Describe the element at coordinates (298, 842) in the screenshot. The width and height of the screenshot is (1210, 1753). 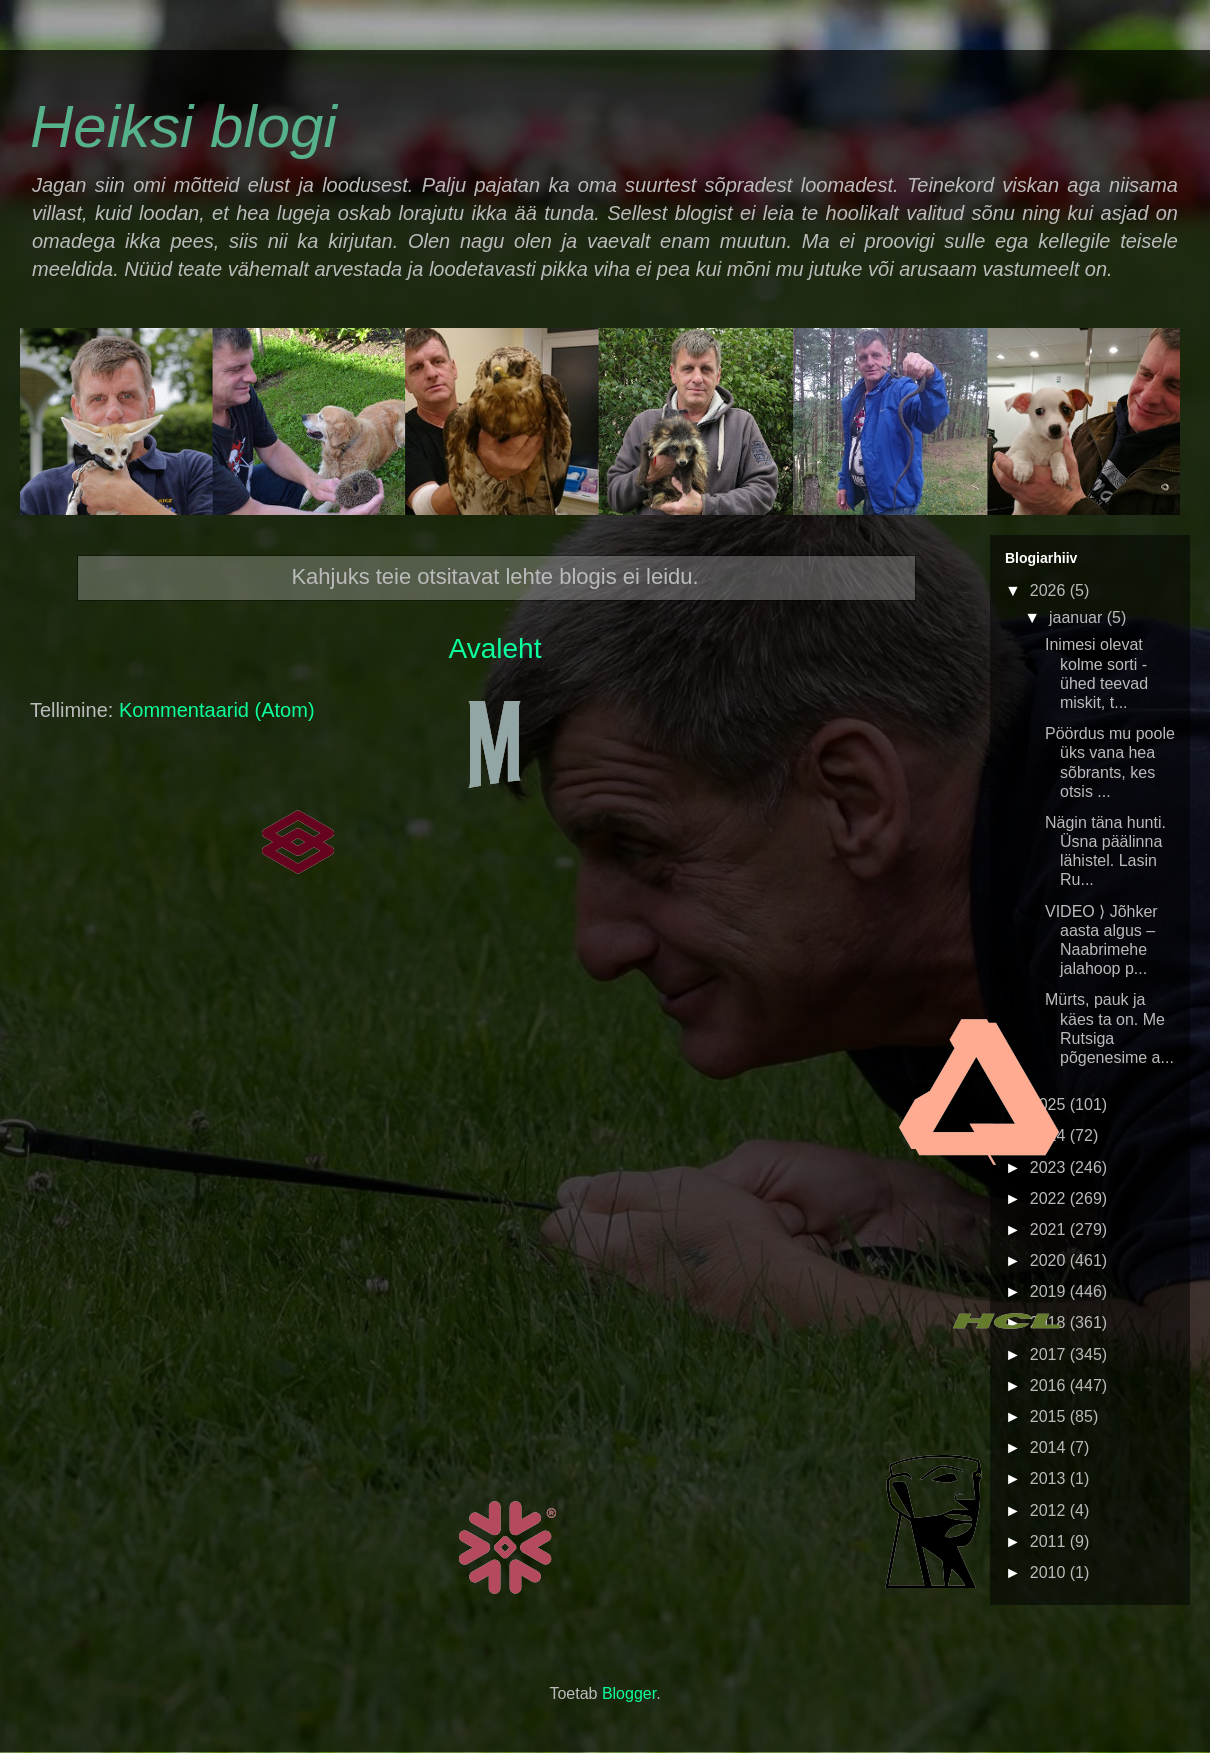
I see `gradio logo - open source machine learning interface framework` at that location.